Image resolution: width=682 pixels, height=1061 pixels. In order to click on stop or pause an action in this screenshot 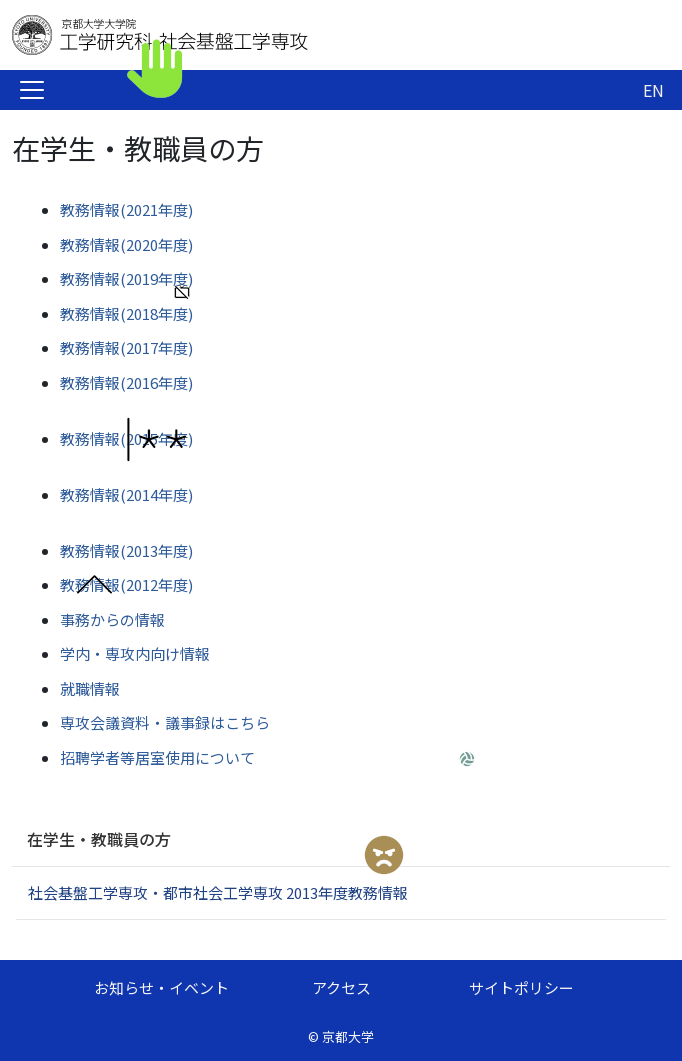, I will do `click(156, 68)`.